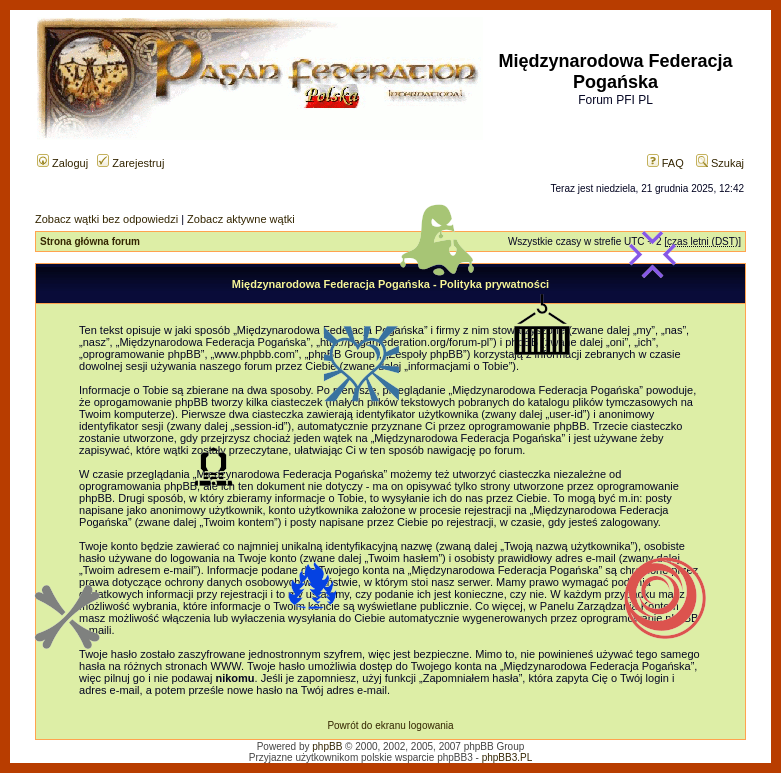  I want to click on indicates danger or deadly hazard in game, so click(67, 617).